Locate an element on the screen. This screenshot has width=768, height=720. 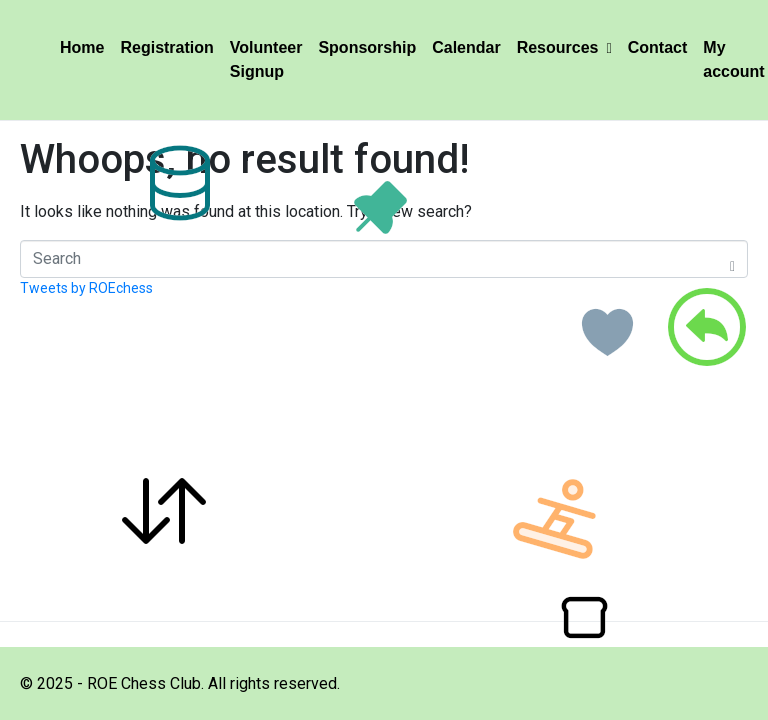
add to favorites is located at coordinates (607, 332).